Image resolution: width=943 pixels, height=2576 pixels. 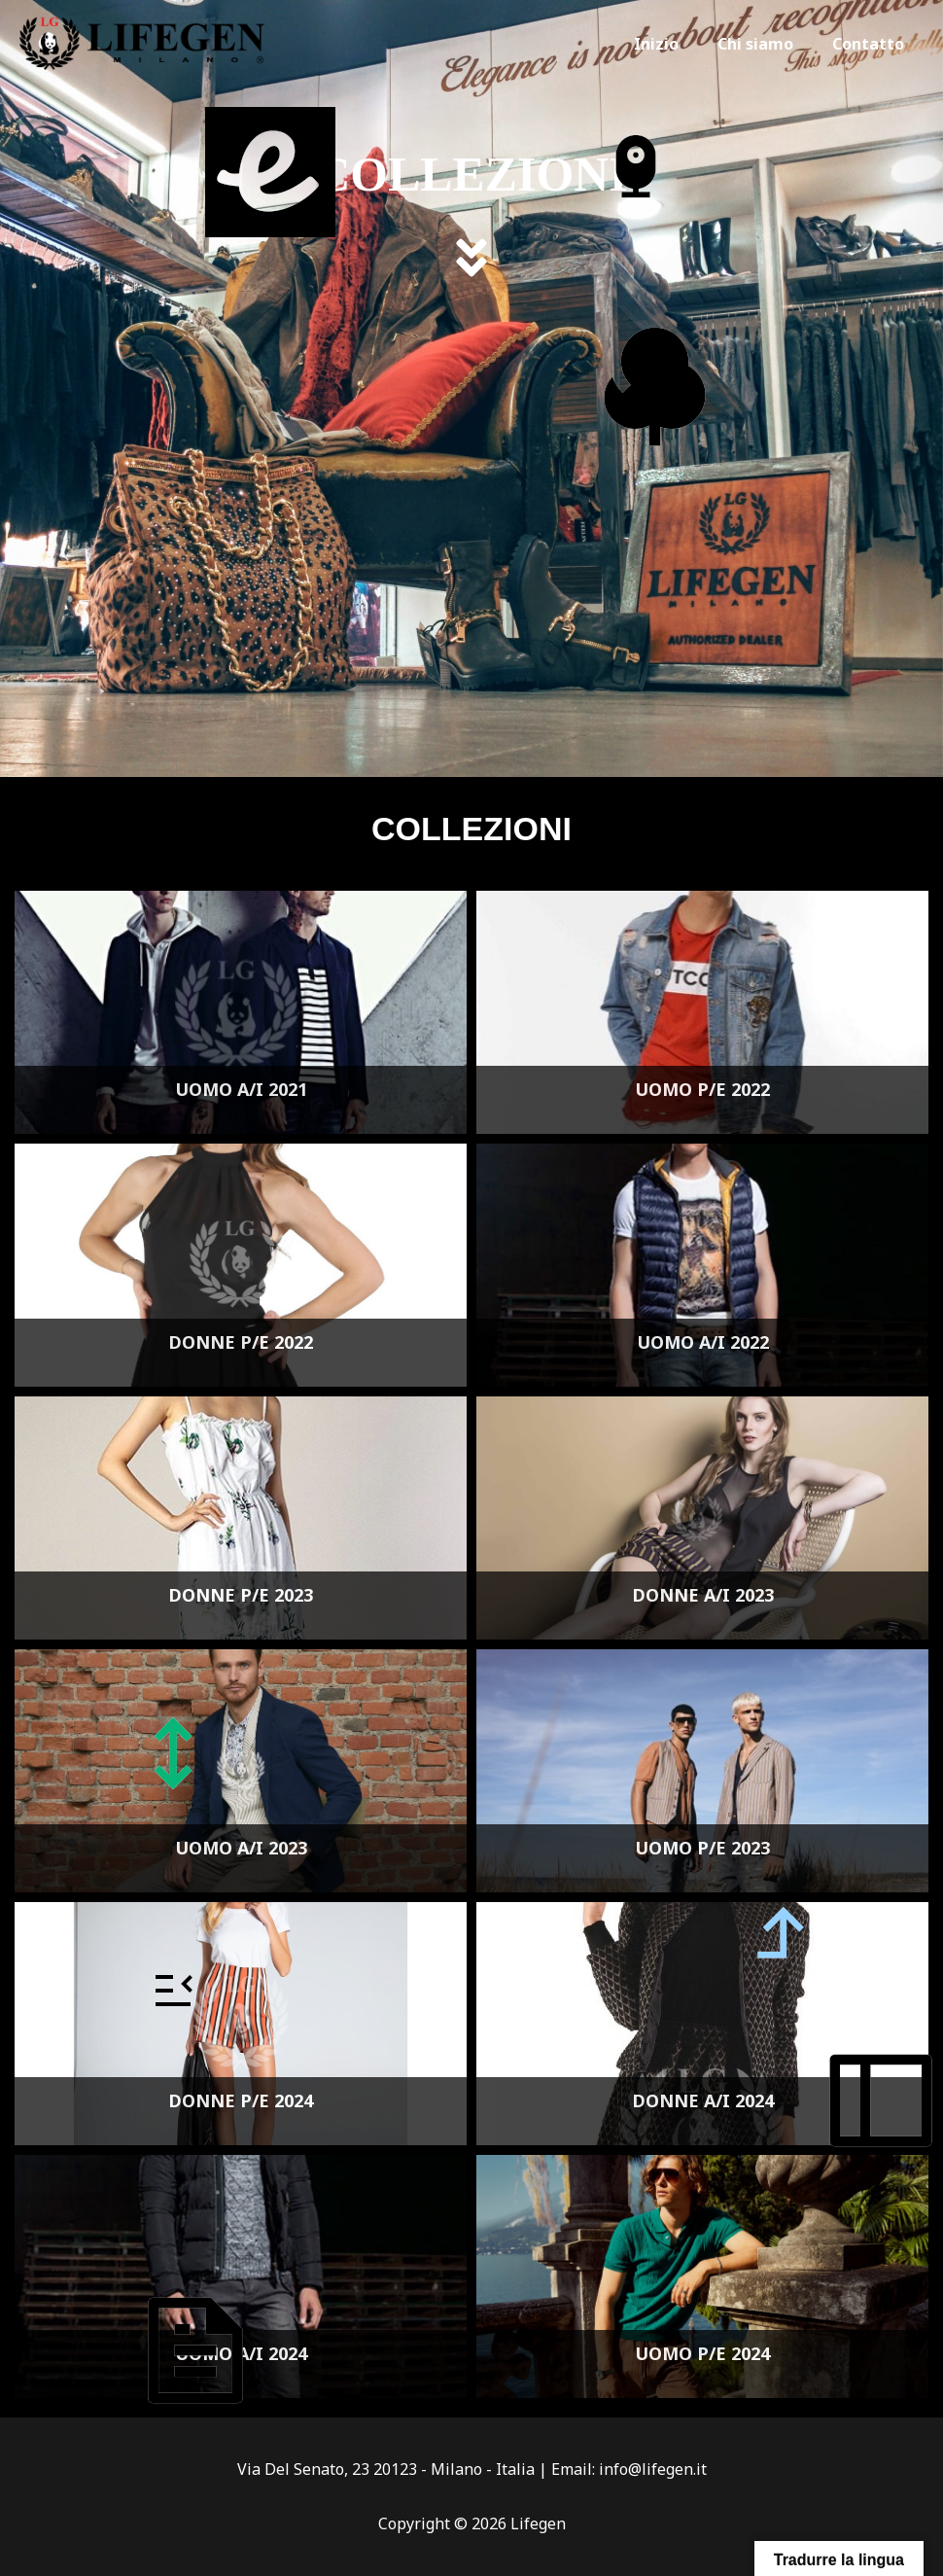 I want to click on collapse the sidebar menu, so click(x=173, y=1991).